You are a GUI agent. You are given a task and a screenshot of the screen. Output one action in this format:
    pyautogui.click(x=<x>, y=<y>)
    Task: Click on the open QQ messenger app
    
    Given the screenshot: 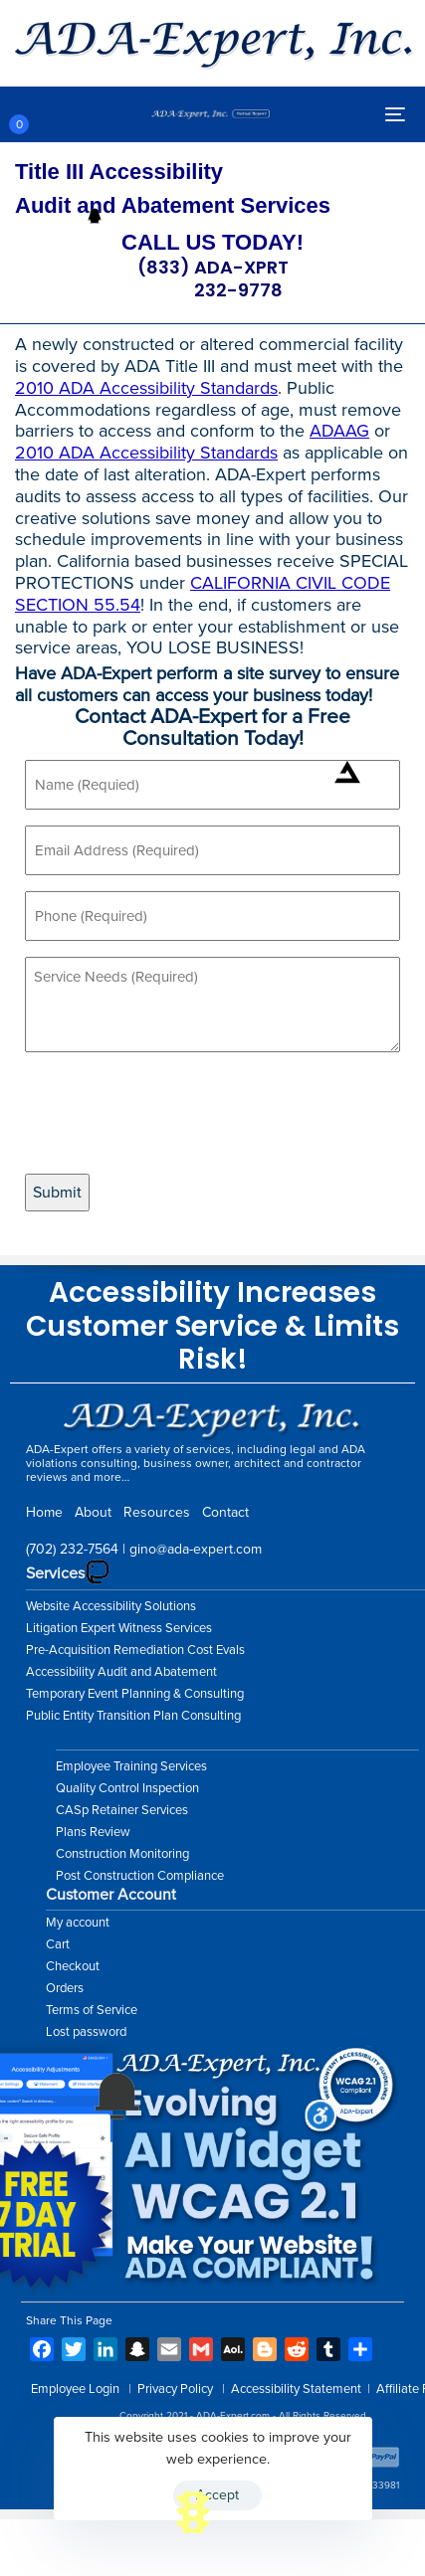 What is the action you would take?
    pyautogui.click(x=95, y=216)
    